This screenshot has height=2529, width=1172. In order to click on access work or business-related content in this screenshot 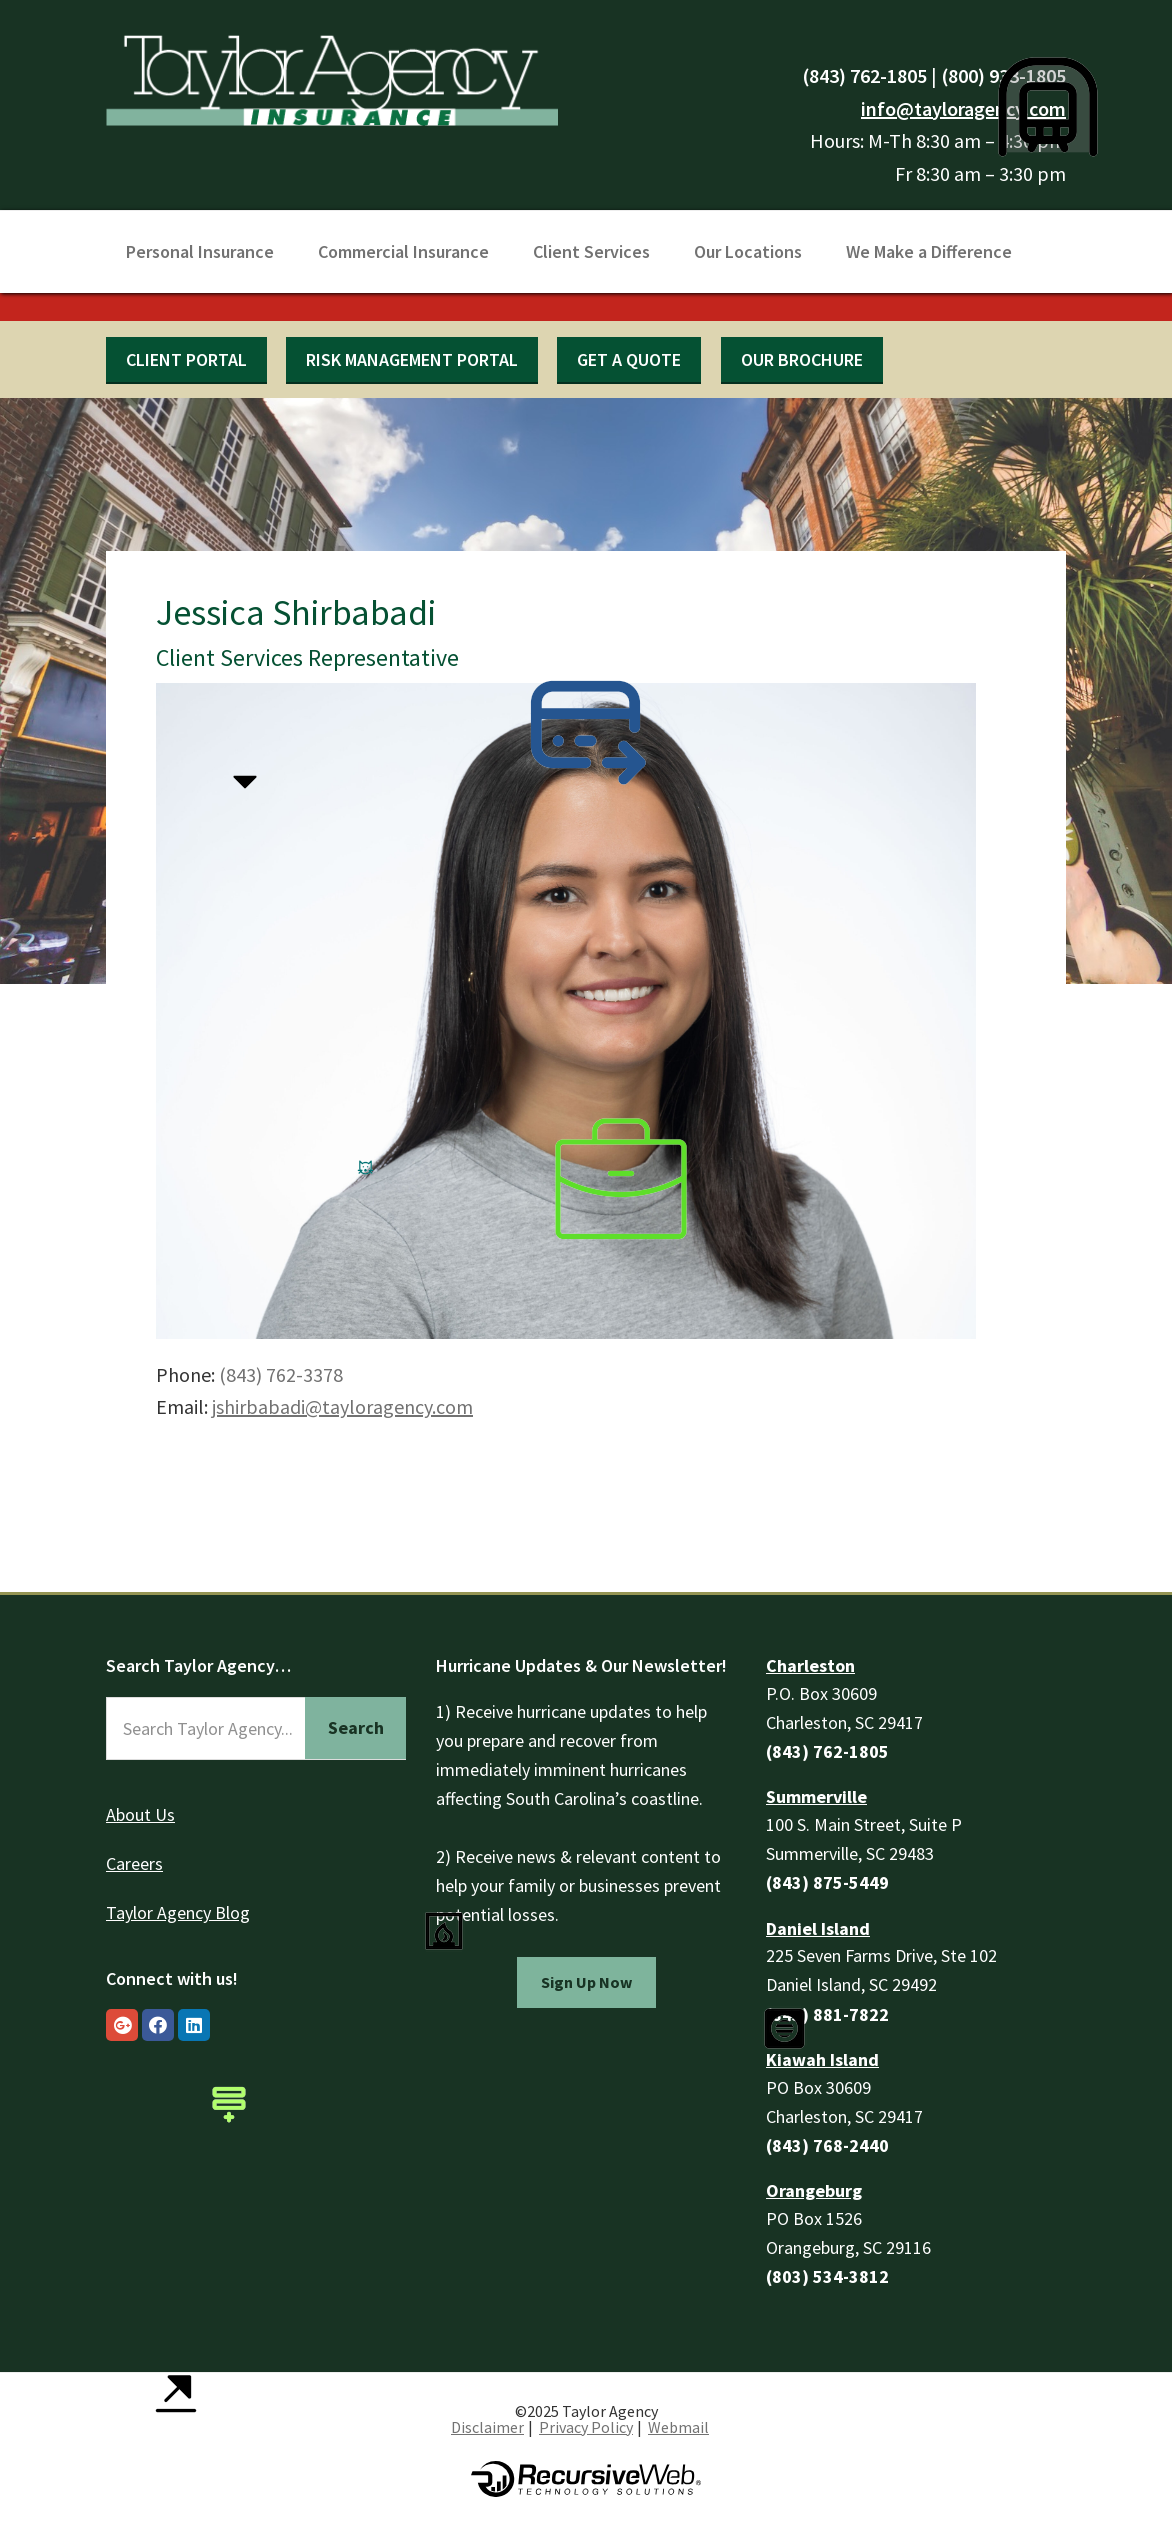, I will do `click(621, 1184)`.